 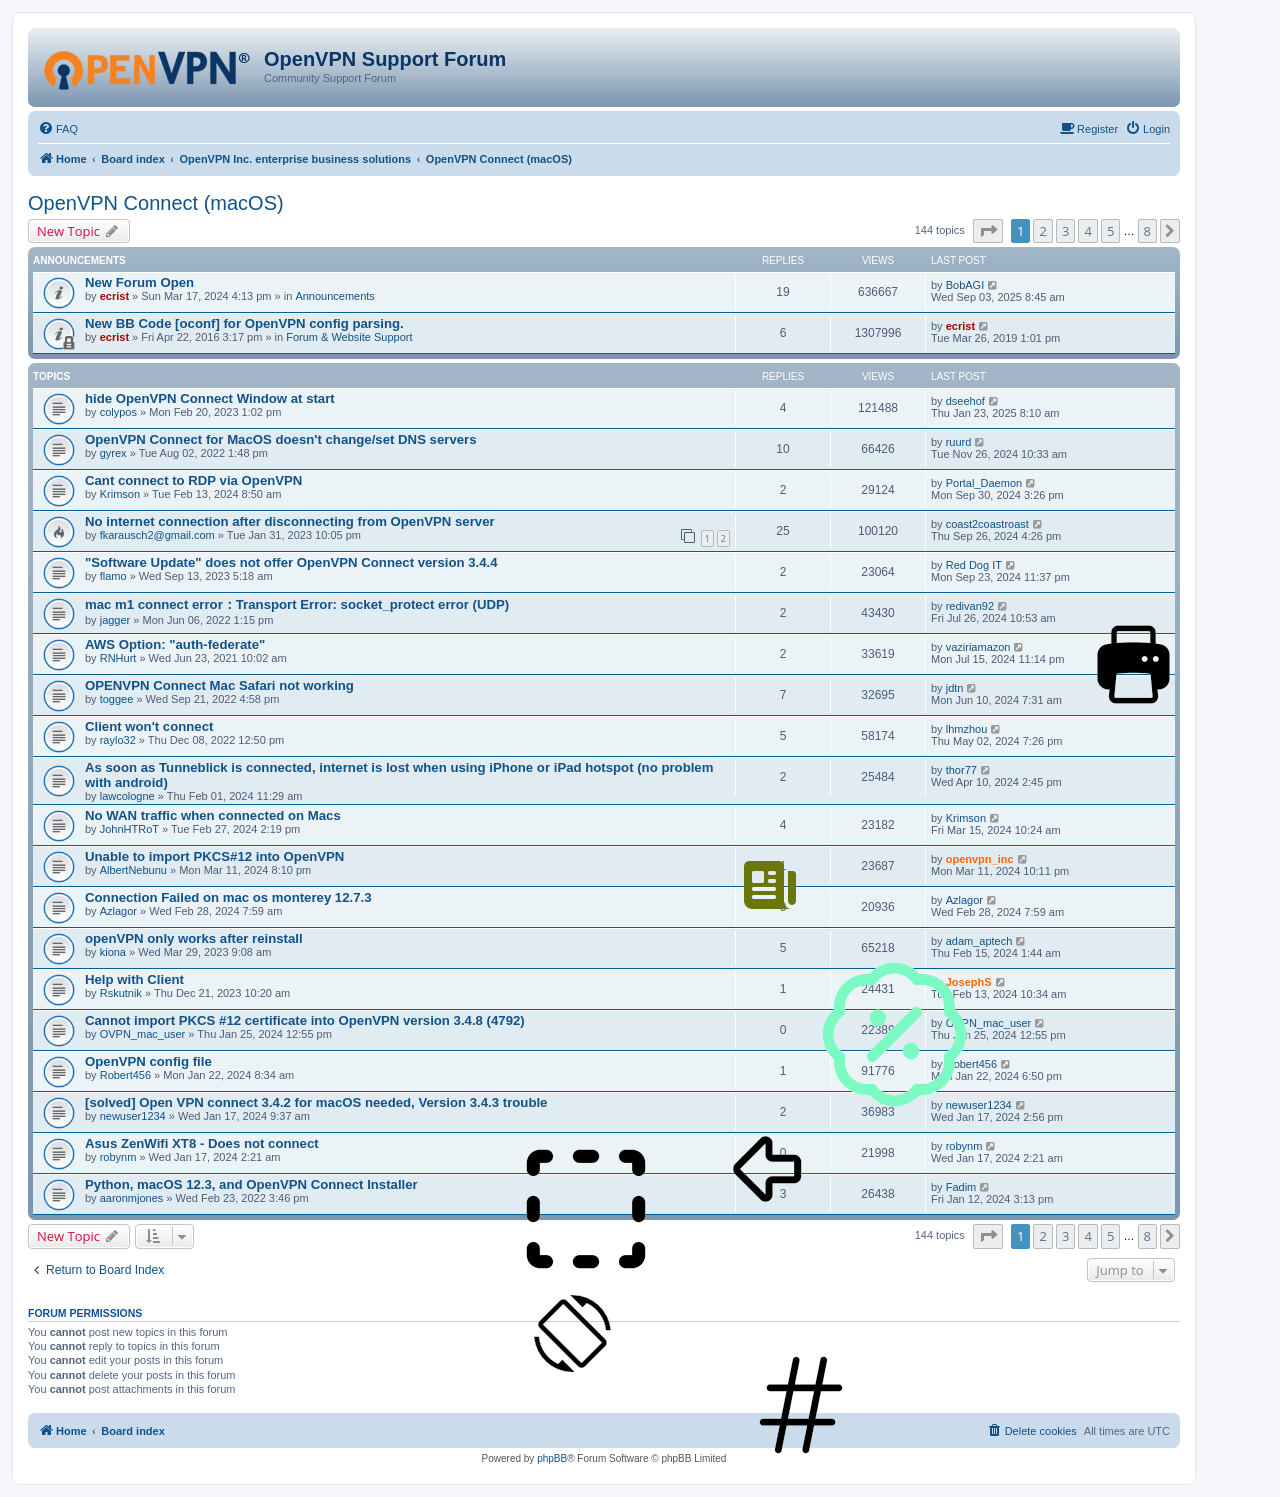 I want to click on print the current document, so click(x=1133, y=664).